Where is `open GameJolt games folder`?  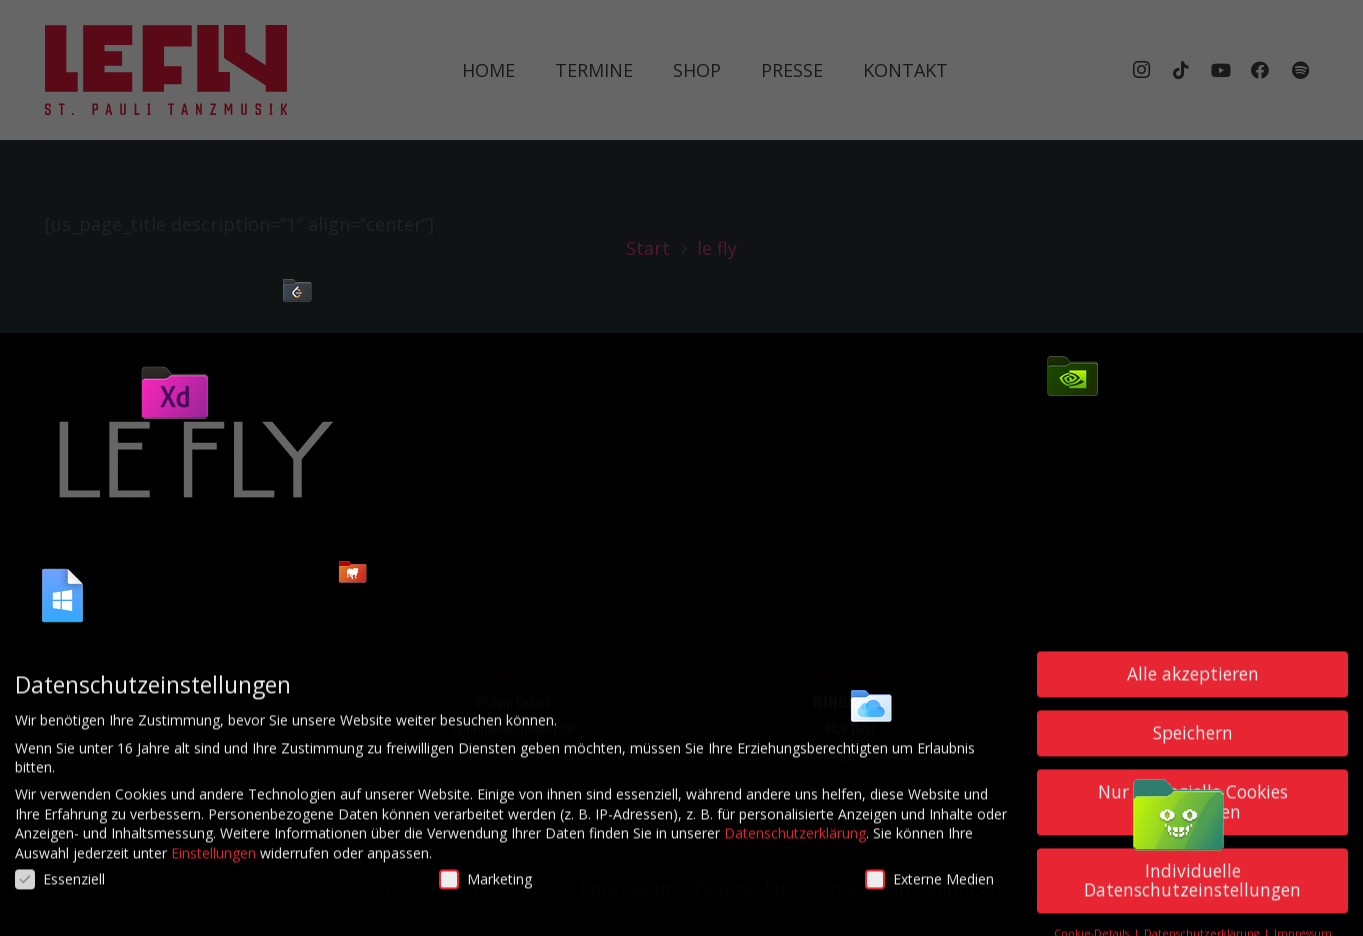
open GameJolt games folder is located at coordinates (1178, 817).